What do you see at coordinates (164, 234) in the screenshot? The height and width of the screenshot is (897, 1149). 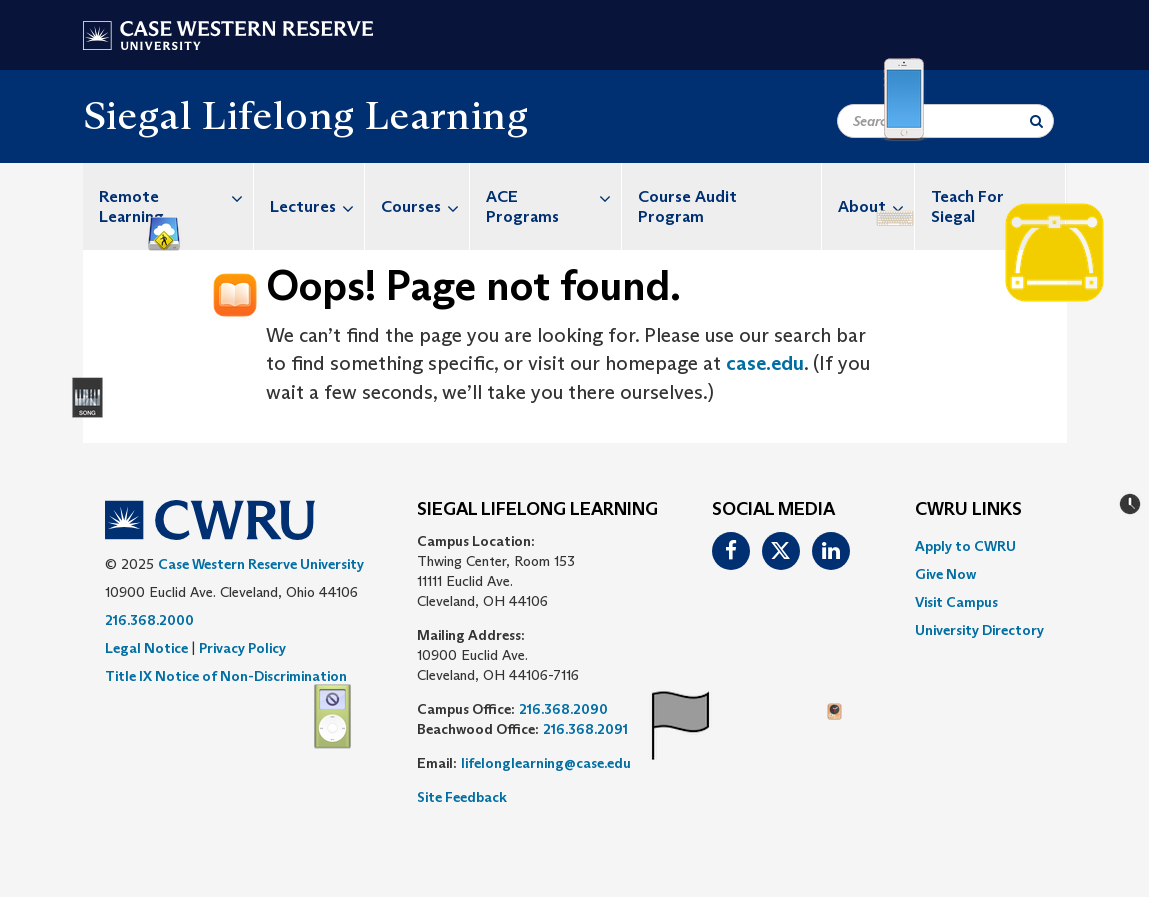 I see `access iDisk cloud storage for user files` at bounding box center [164, 234].